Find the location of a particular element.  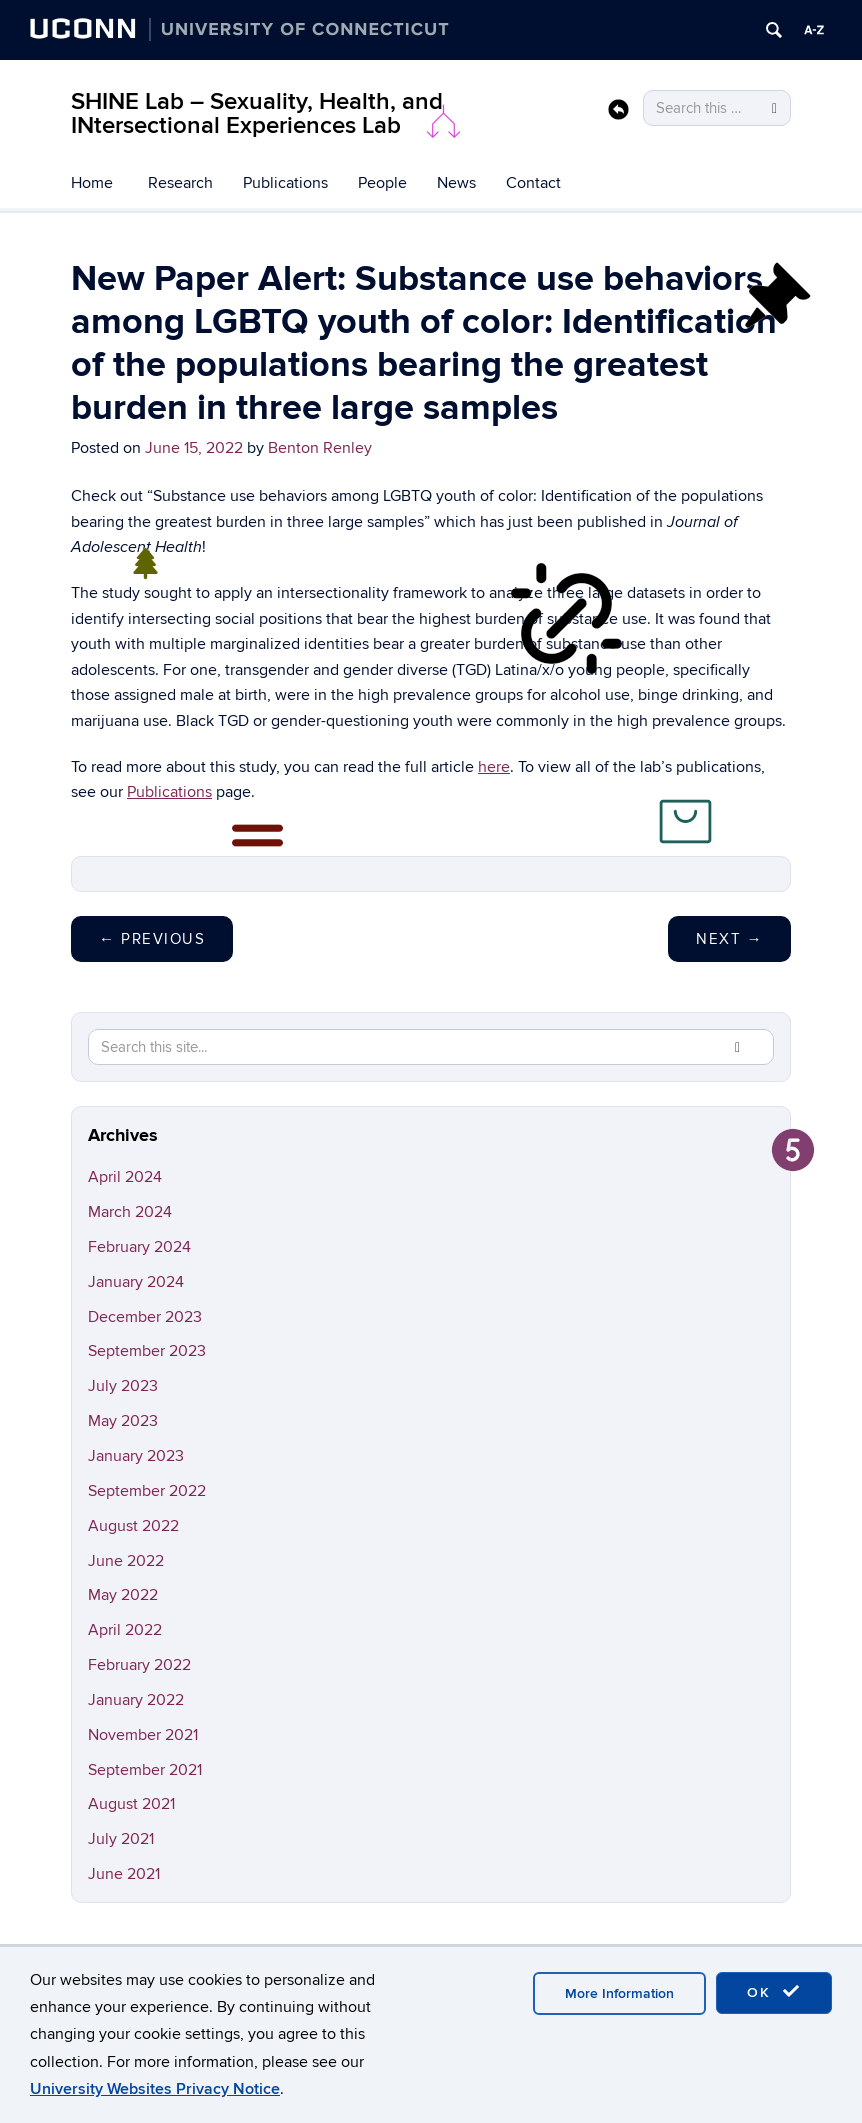

view your shopping bag is located at coordinates (685, 821).